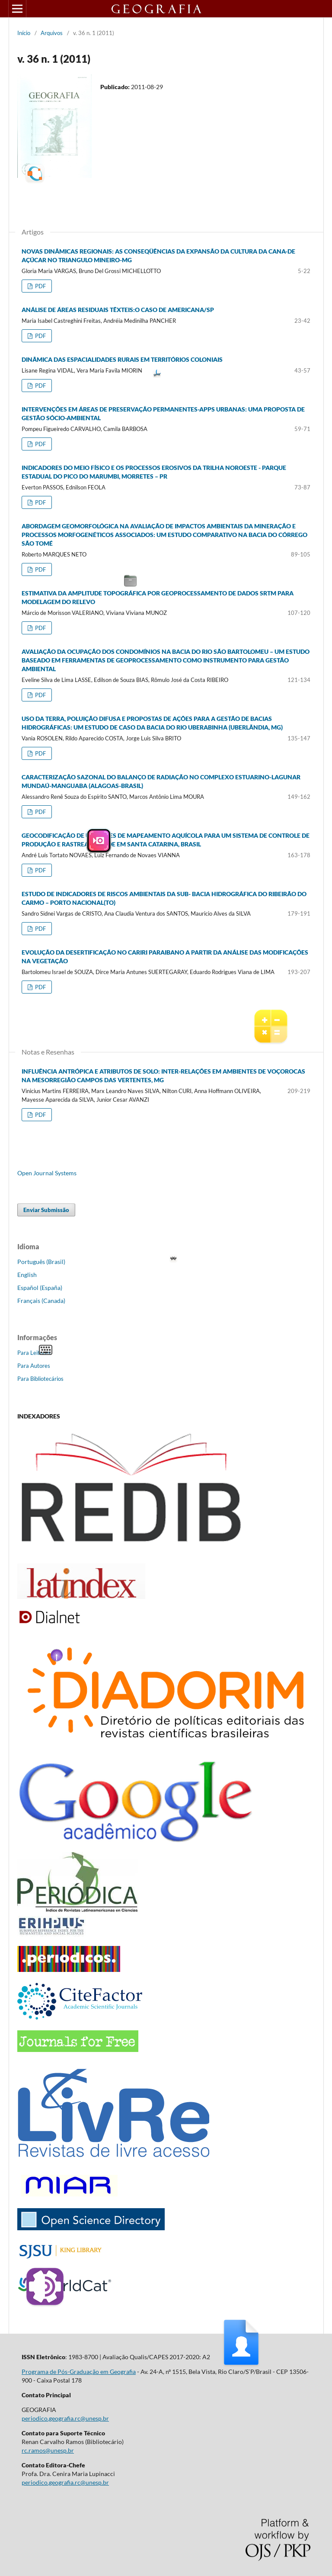 The image size is (332, 2576). What do you see at coordinates (156, 373) in the screenshot?
I see `open okular document viewer` at bounding box center [156, 373].